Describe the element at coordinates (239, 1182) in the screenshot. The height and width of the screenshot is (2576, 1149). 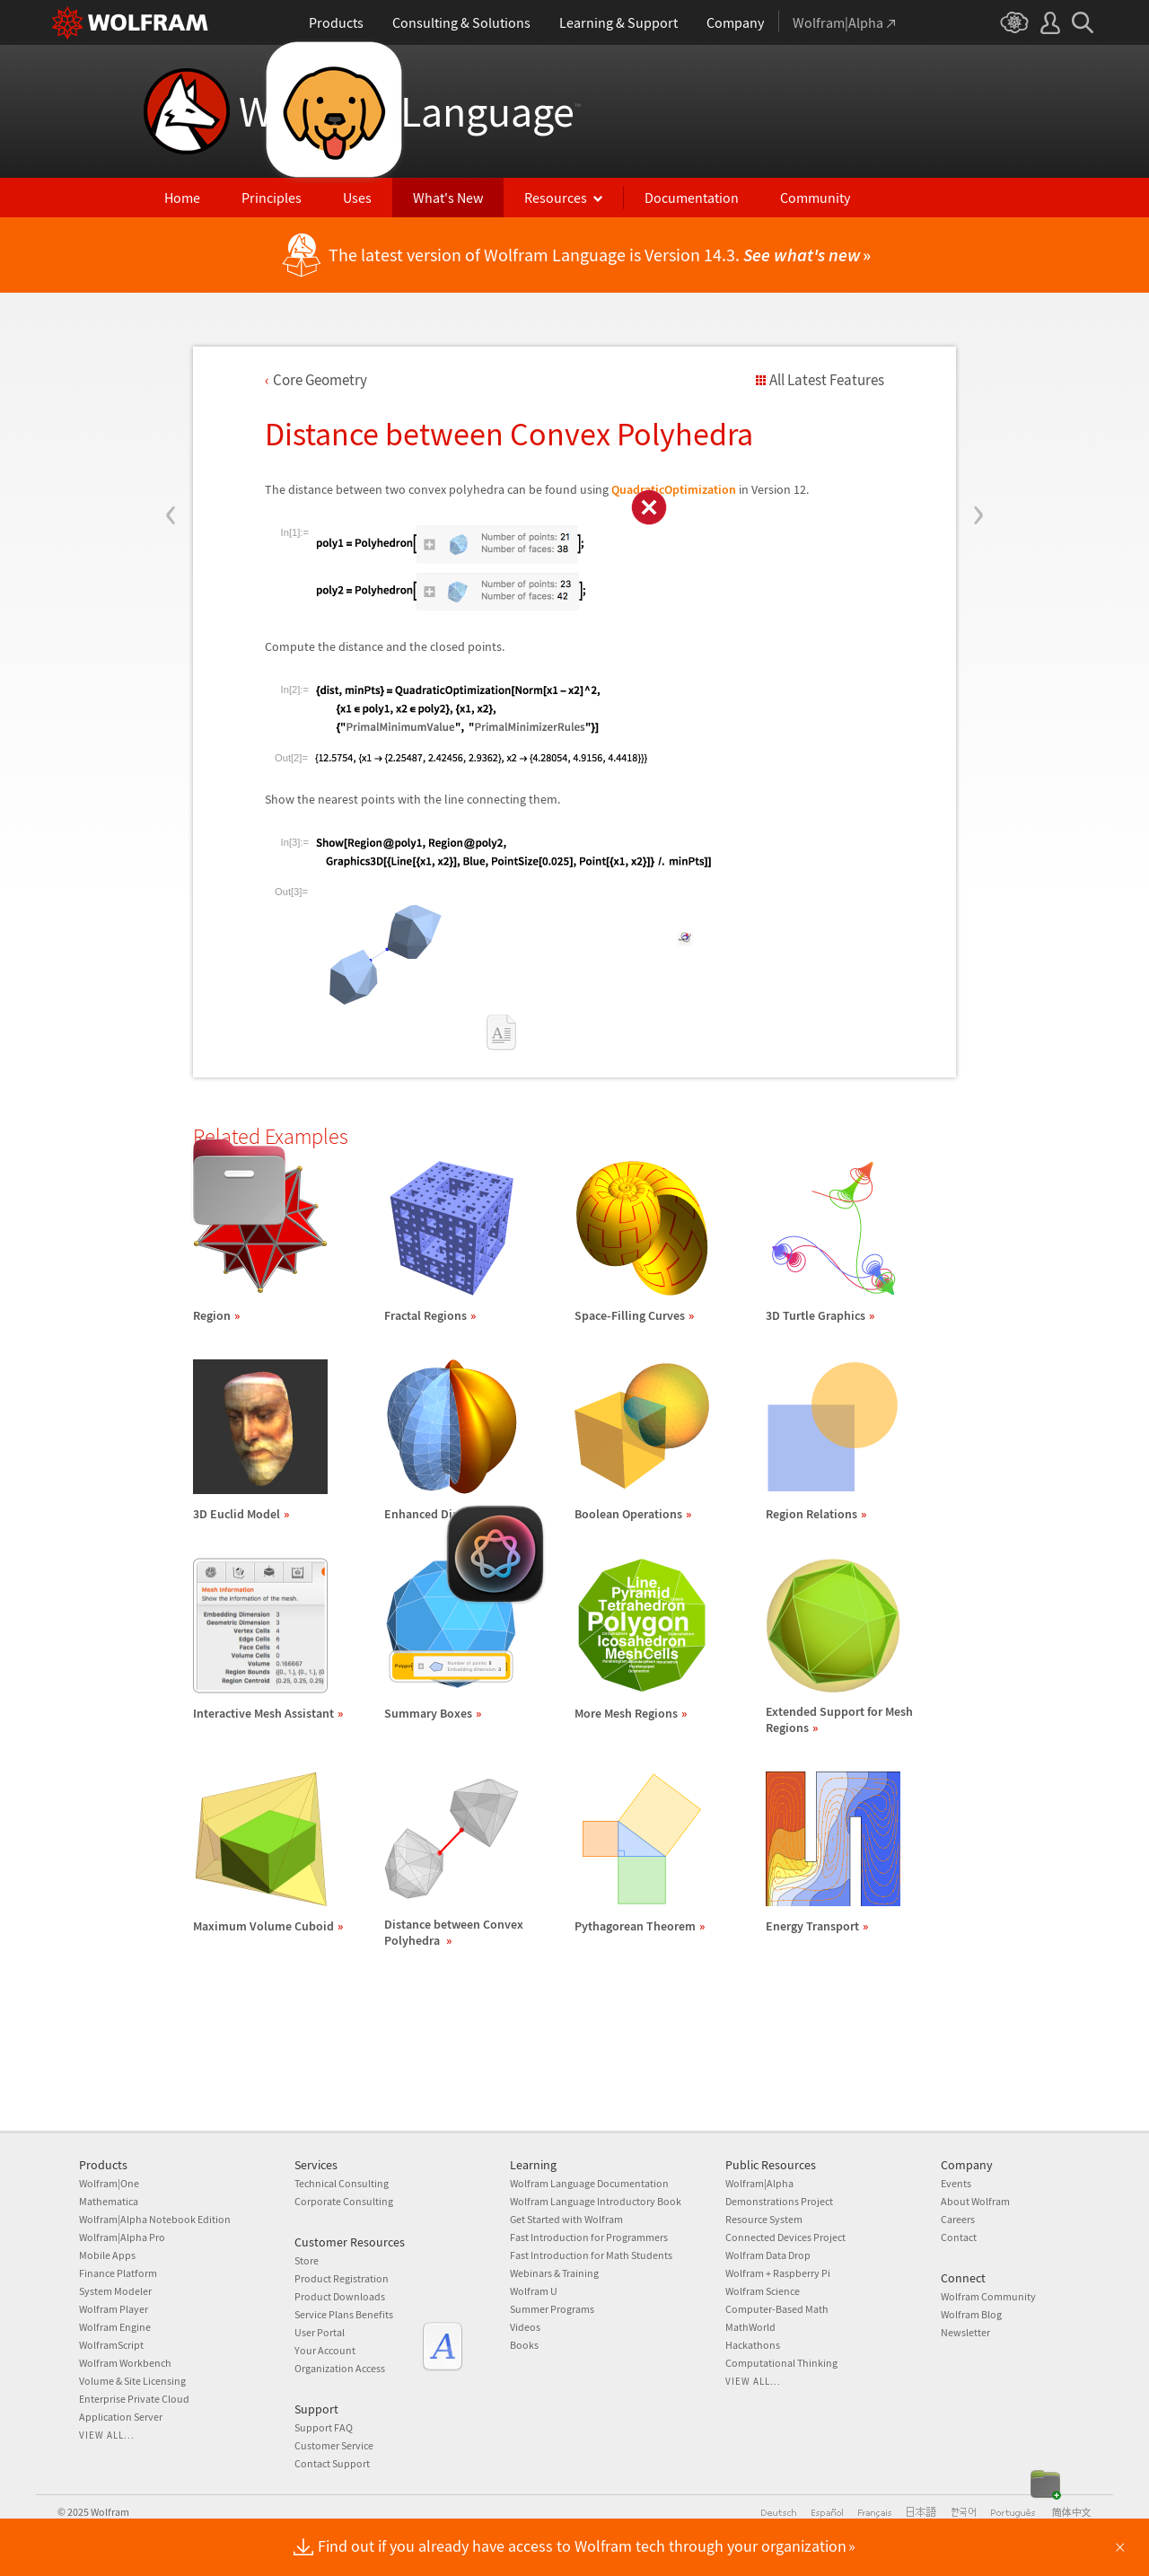
I see `open the file manager application` at that location.